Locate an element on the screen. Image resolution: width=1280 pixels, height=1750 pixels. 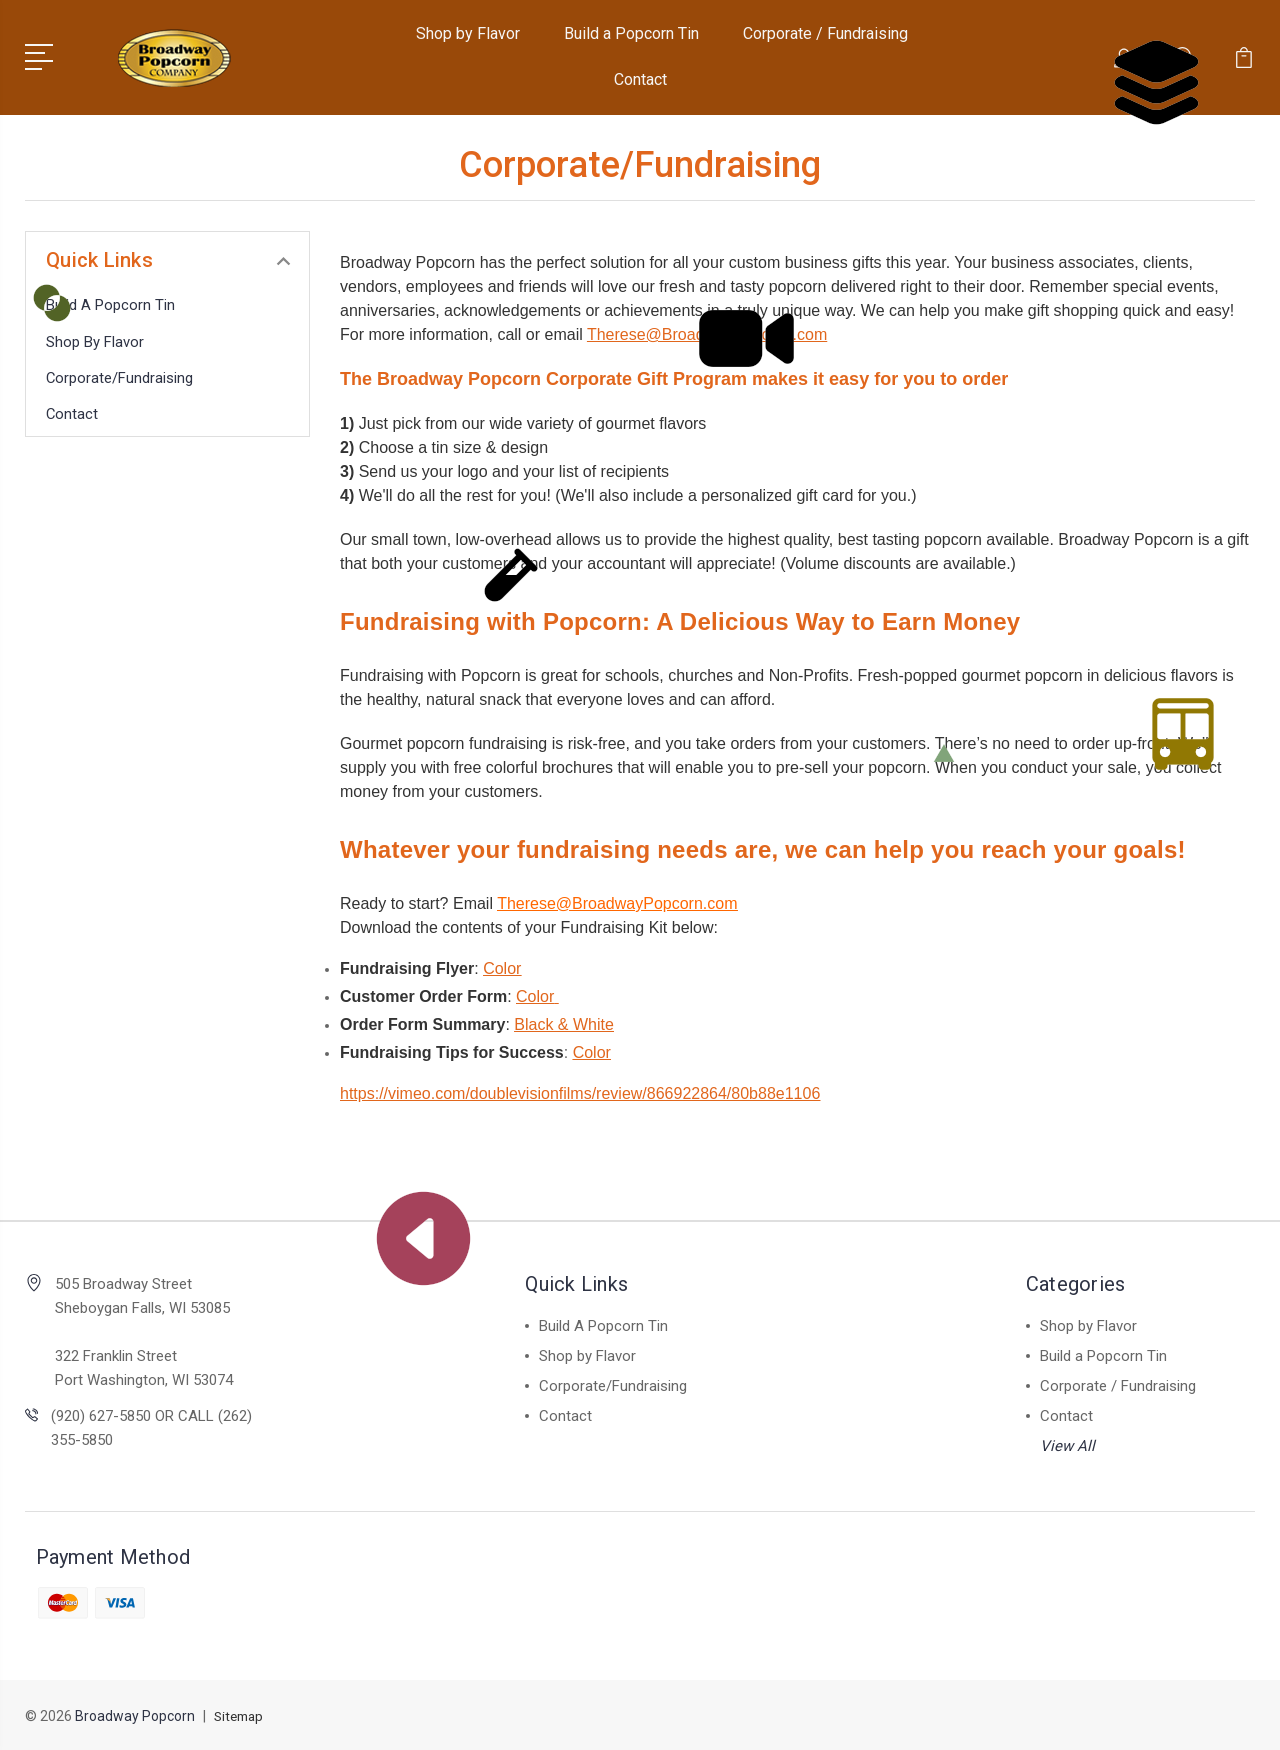
go back to previous screen is located at coordinates (423, 1238).